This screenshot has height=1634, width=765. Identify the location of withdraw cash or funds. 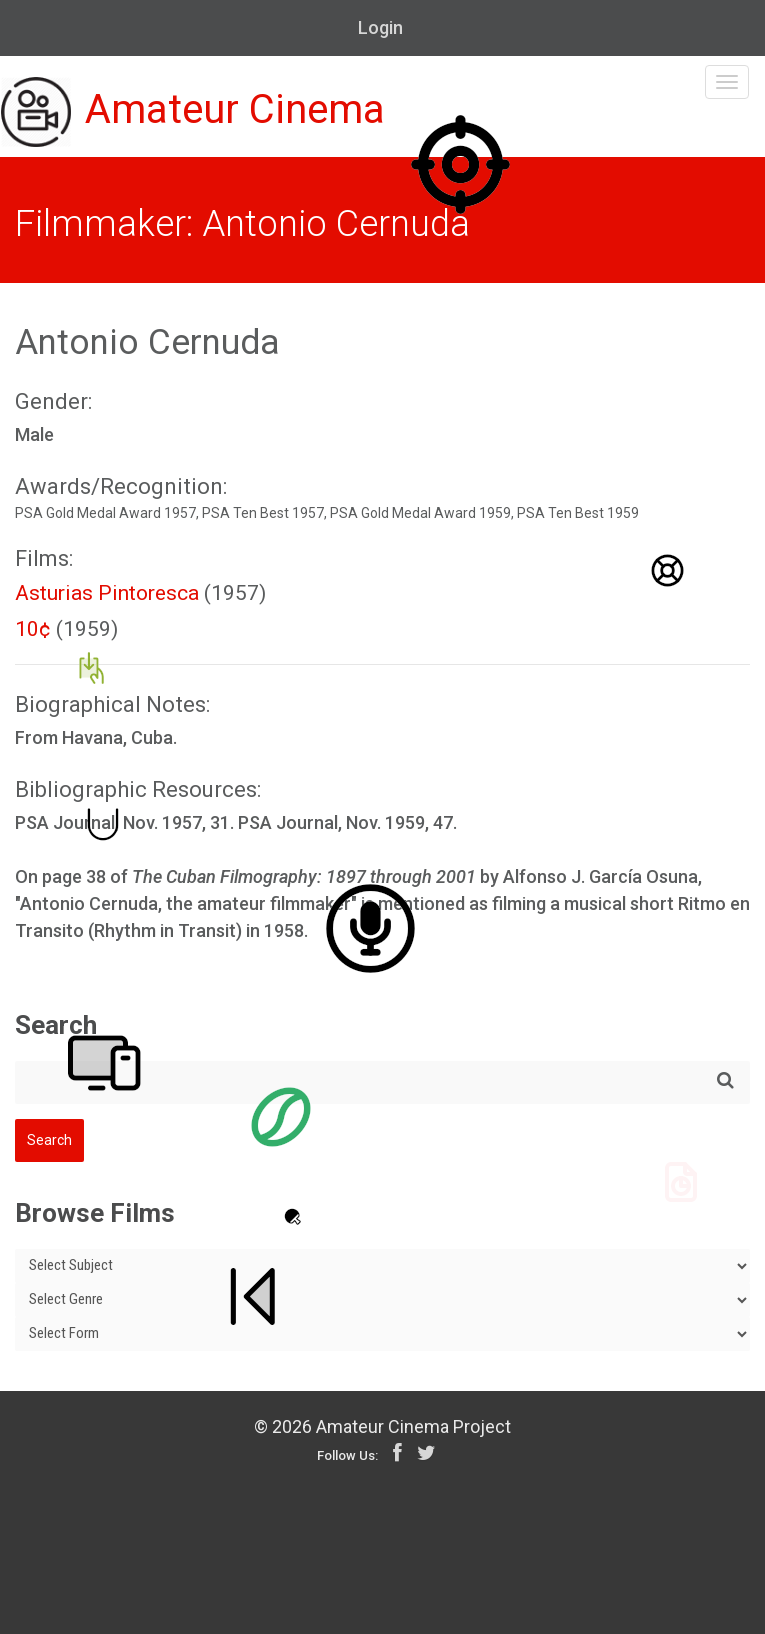
(90, 668).